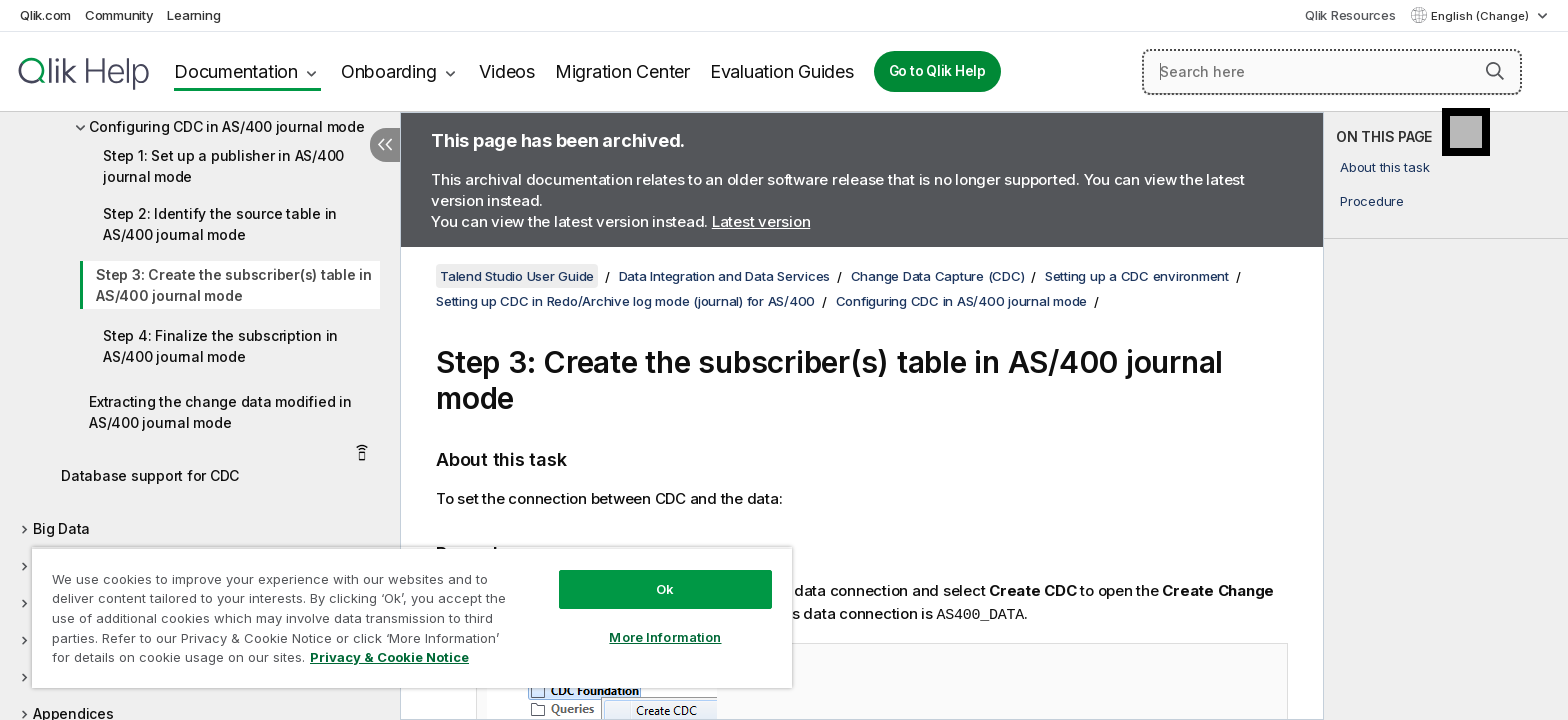  Describe the element at coordinates (1466, 132) in the screenshot. I see `stop media playback` at that location.